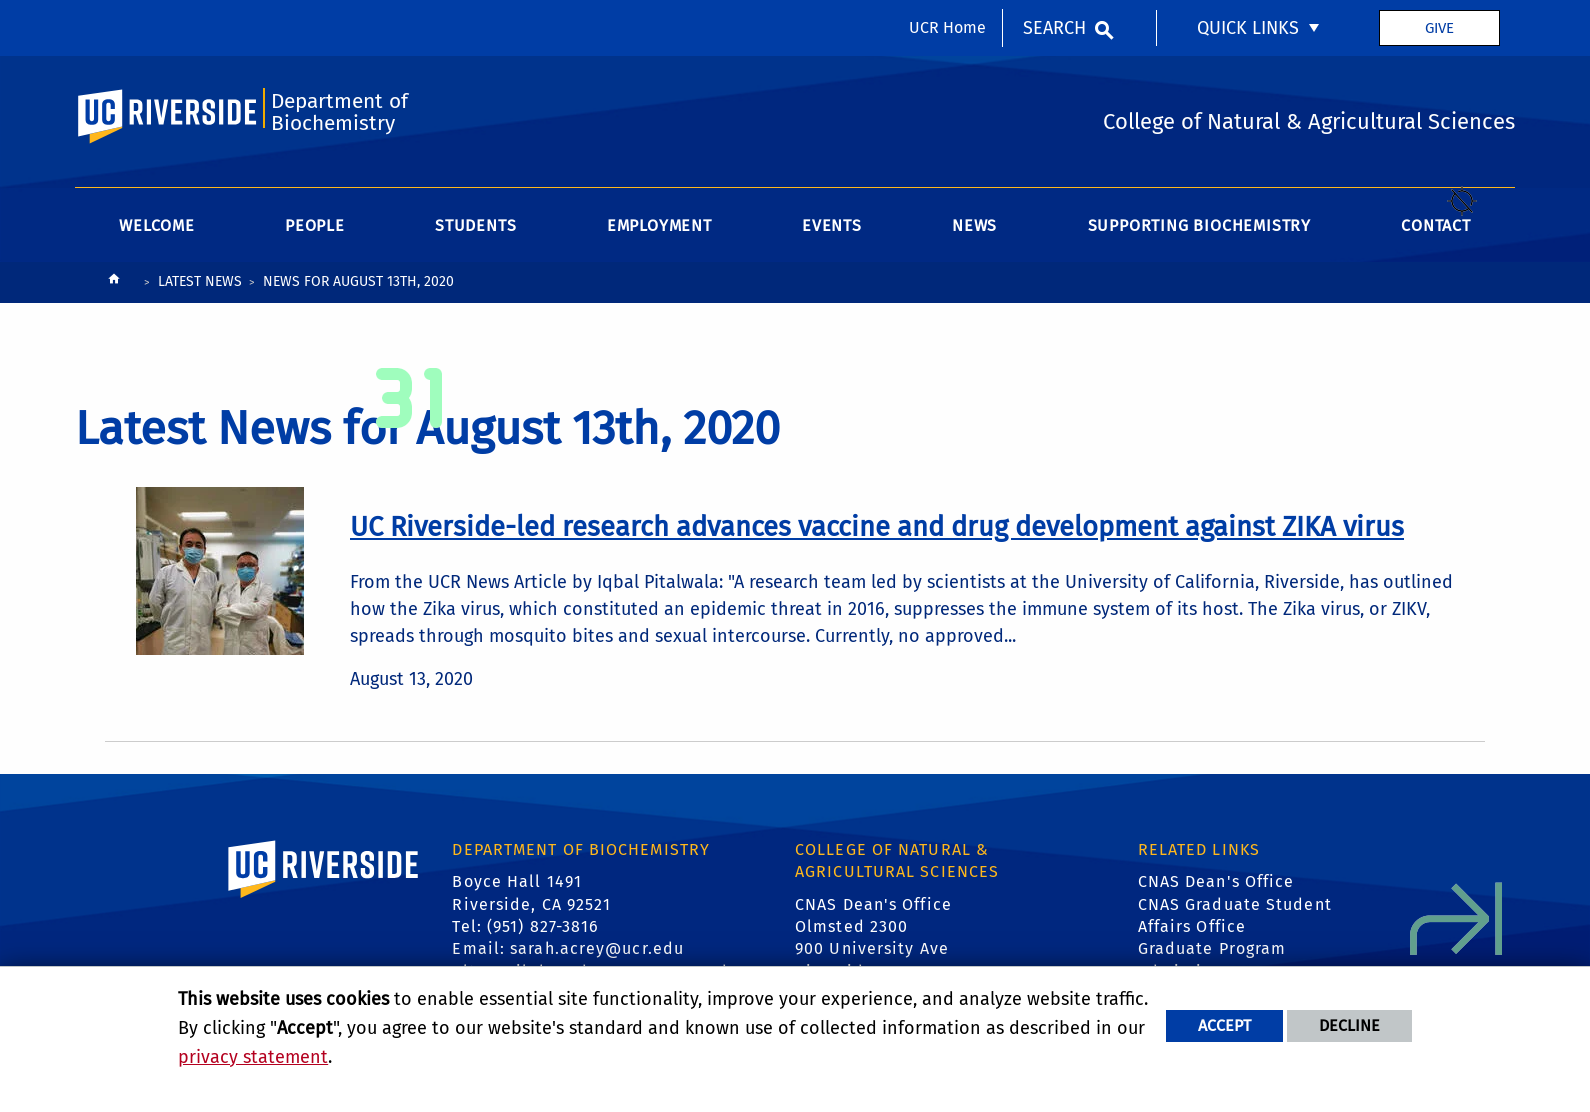 Image resolution: width=1590 pixels, height=1112 pixels. I want to click on location services disabled, so click(1462, 201).